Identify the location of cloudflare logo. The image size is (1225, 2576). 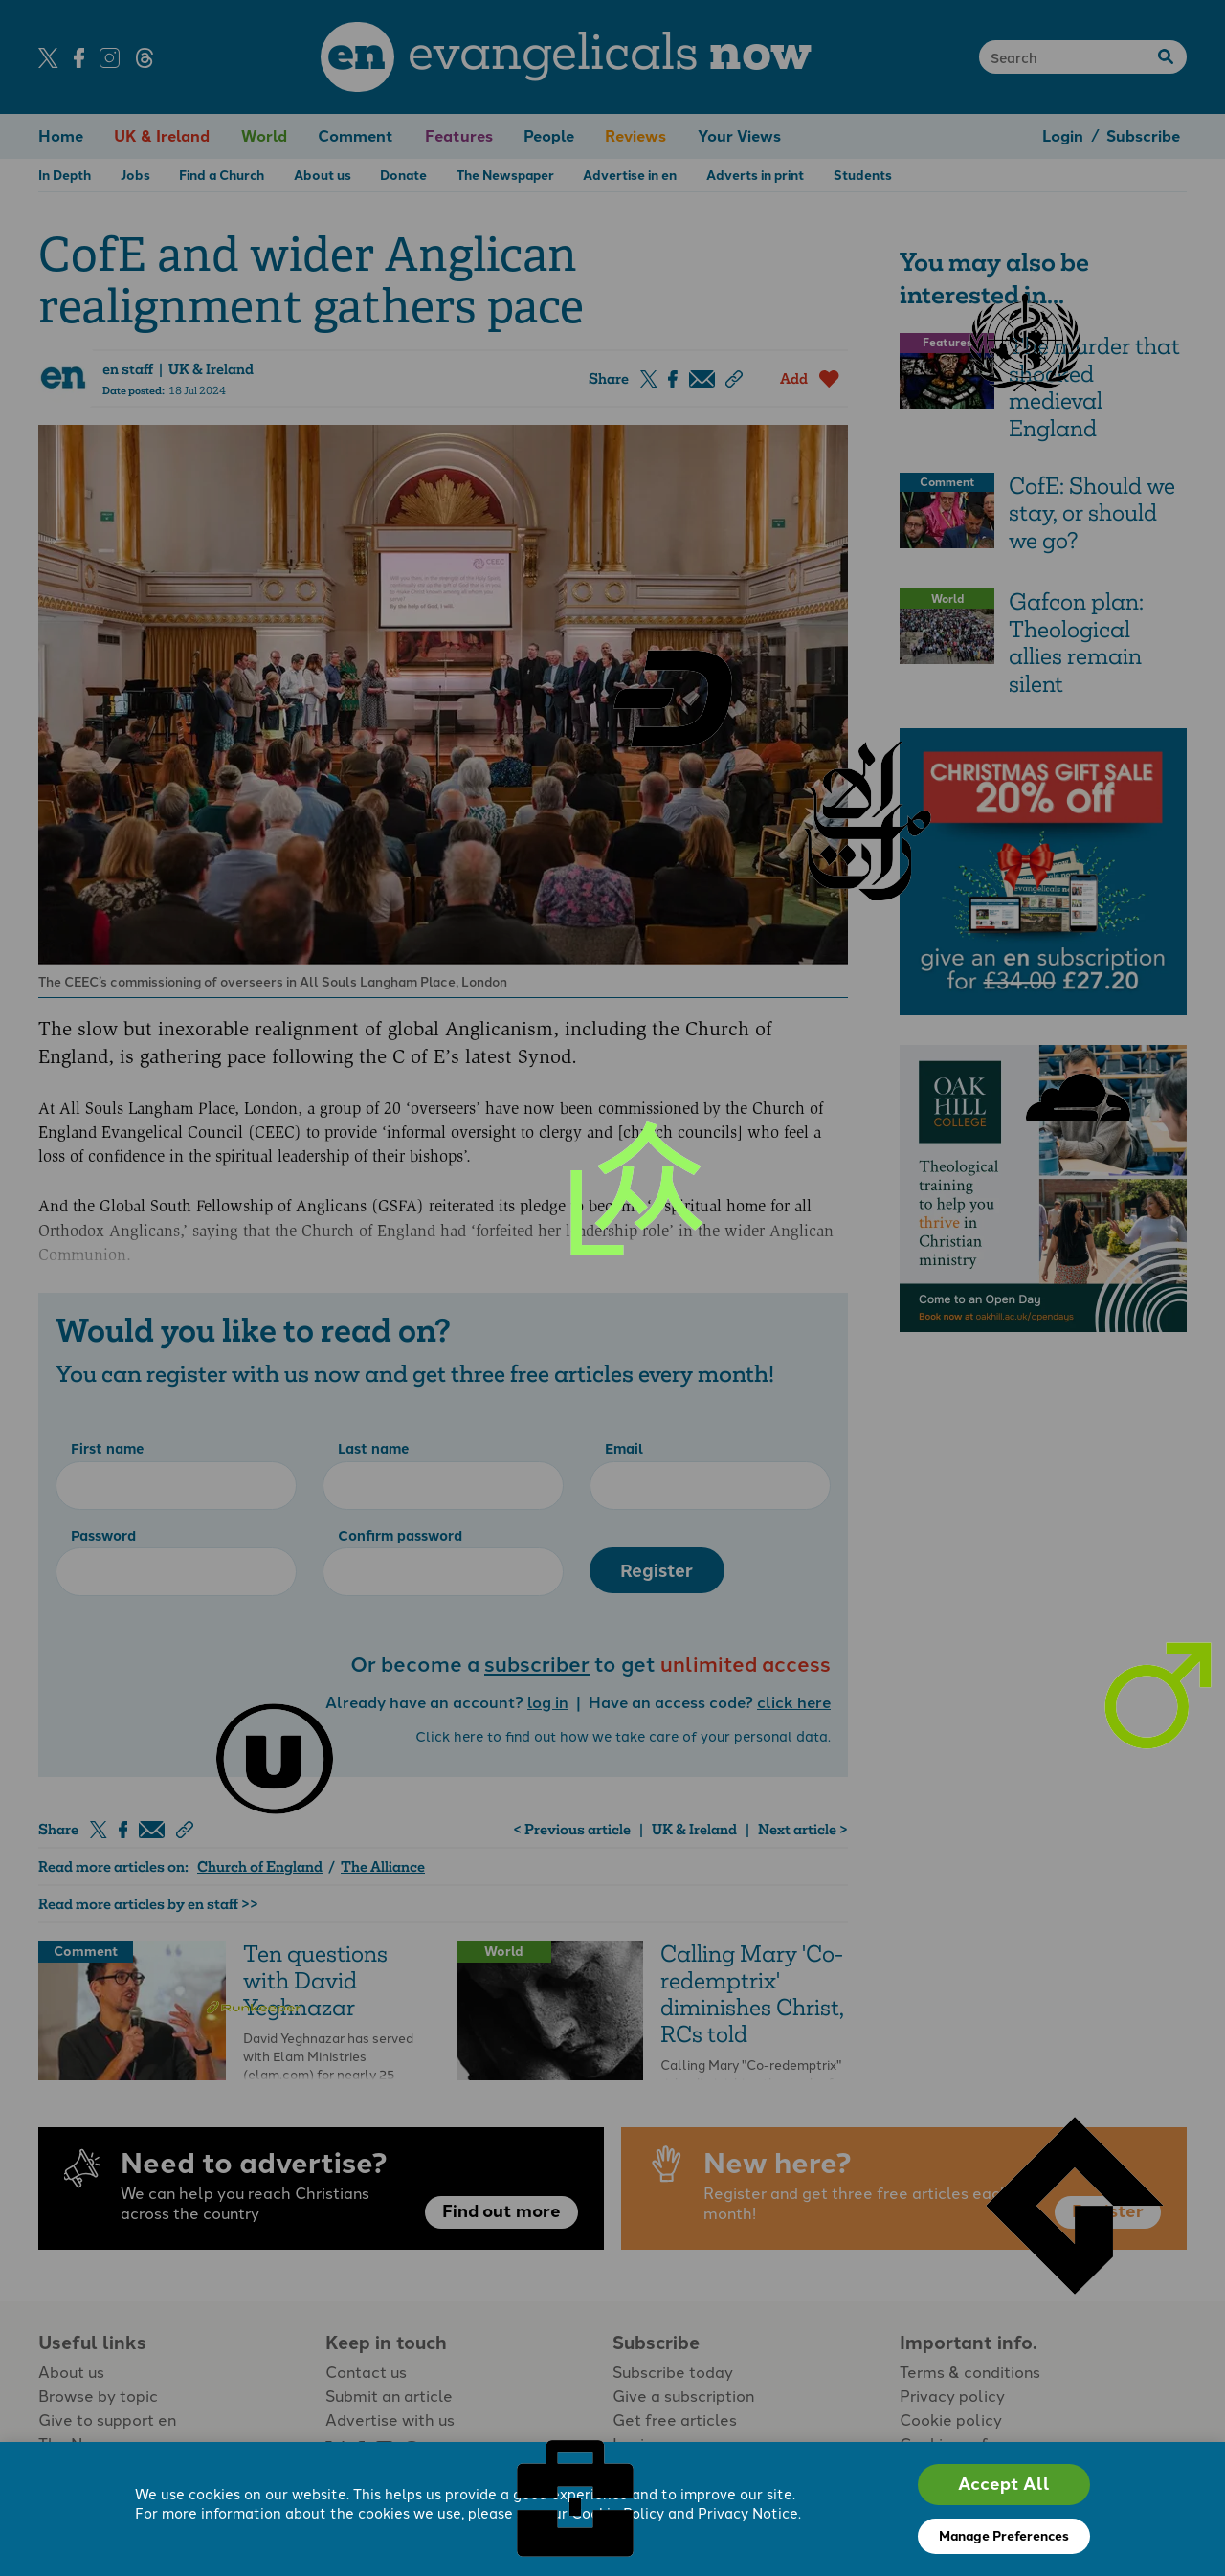
(1078, 1097).